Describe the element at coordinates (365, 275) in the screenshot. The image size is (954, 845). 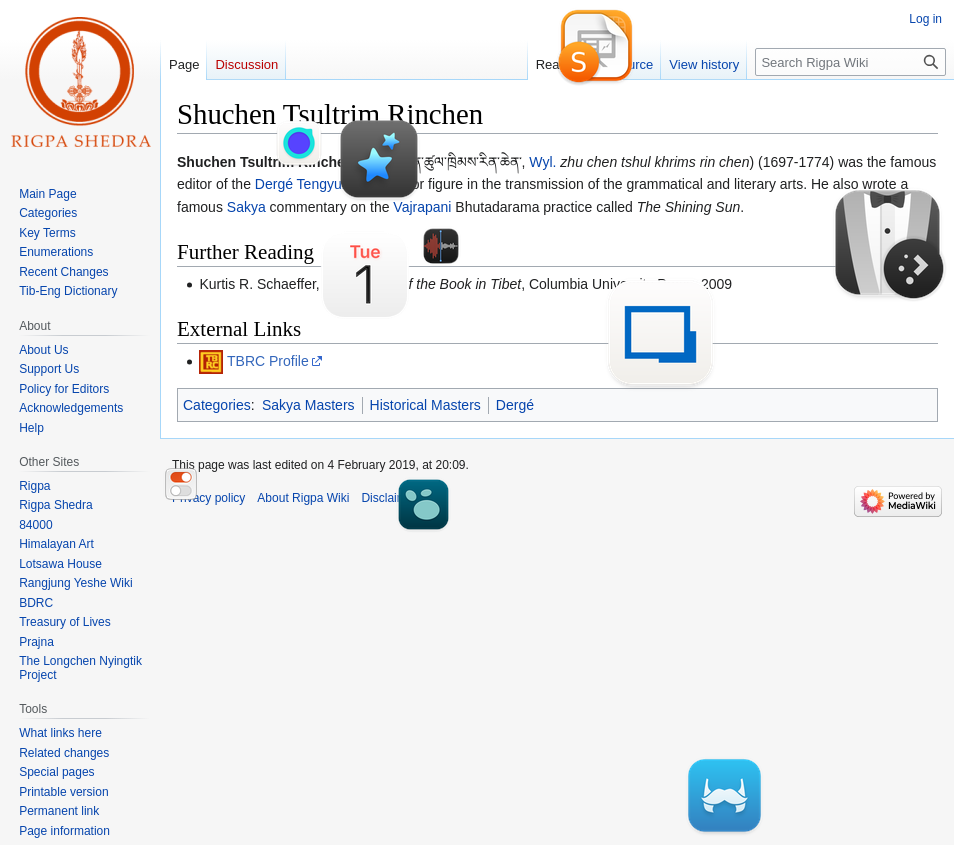
I see `open the calendar app` at that location.